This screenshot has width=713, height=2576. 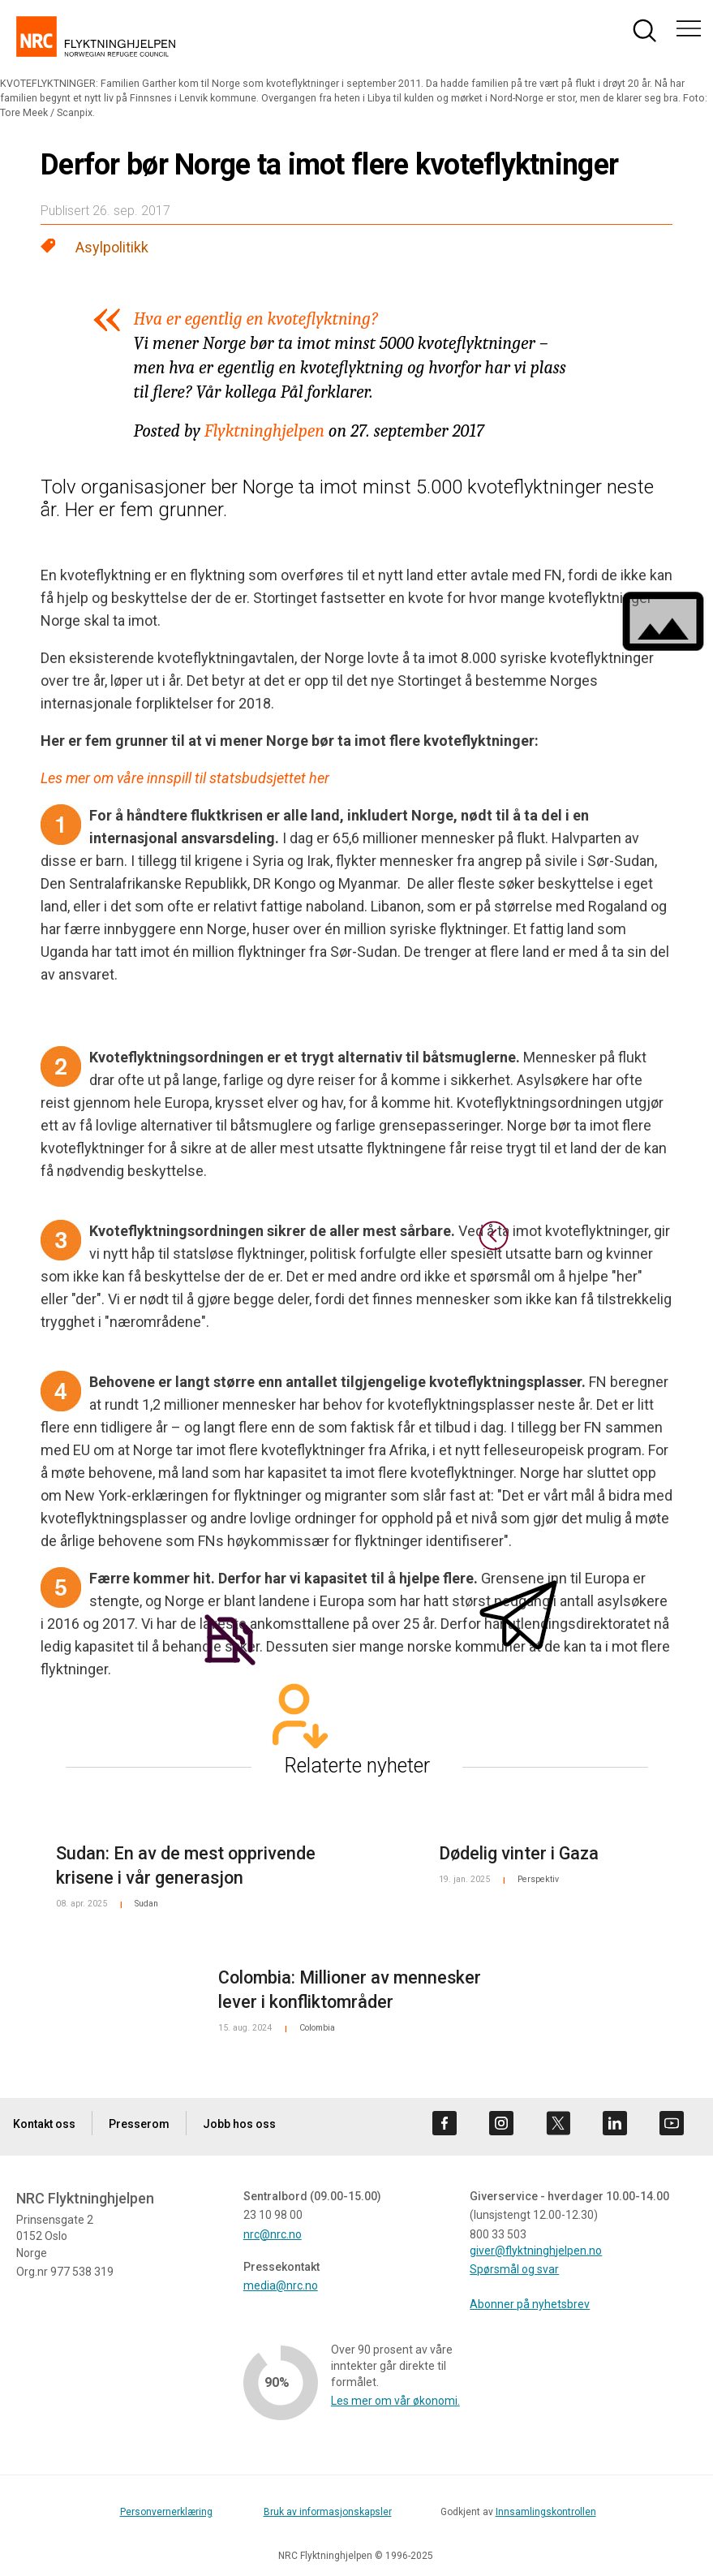 I want to click on open Telegram messaging app, so click(x=521, y=1616).